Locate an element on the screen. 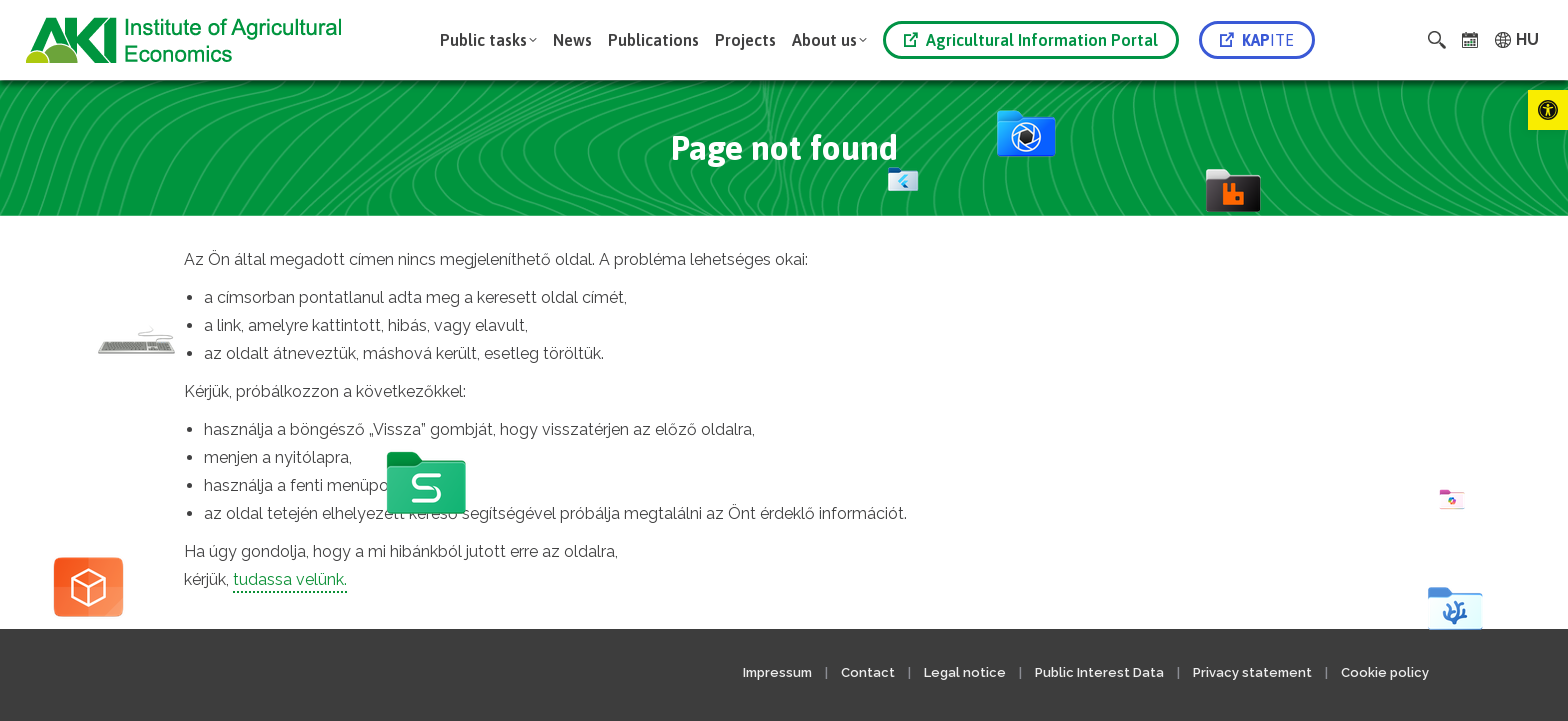  open folder containing WPS spreadsheet files is located at coordinates (426, 485).